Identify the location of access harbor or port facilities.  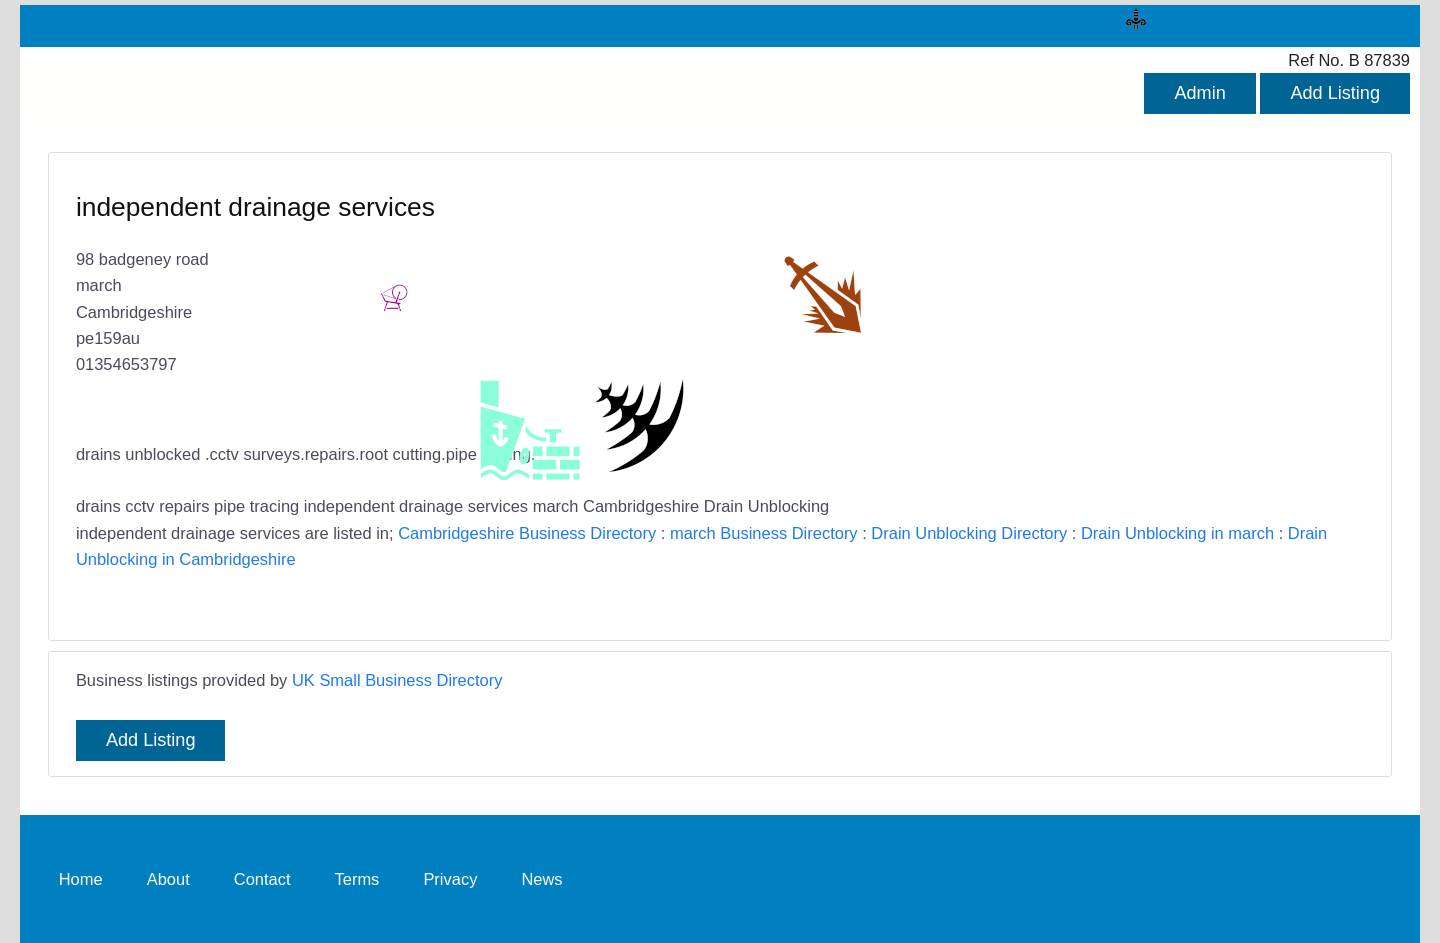
(531, 431).